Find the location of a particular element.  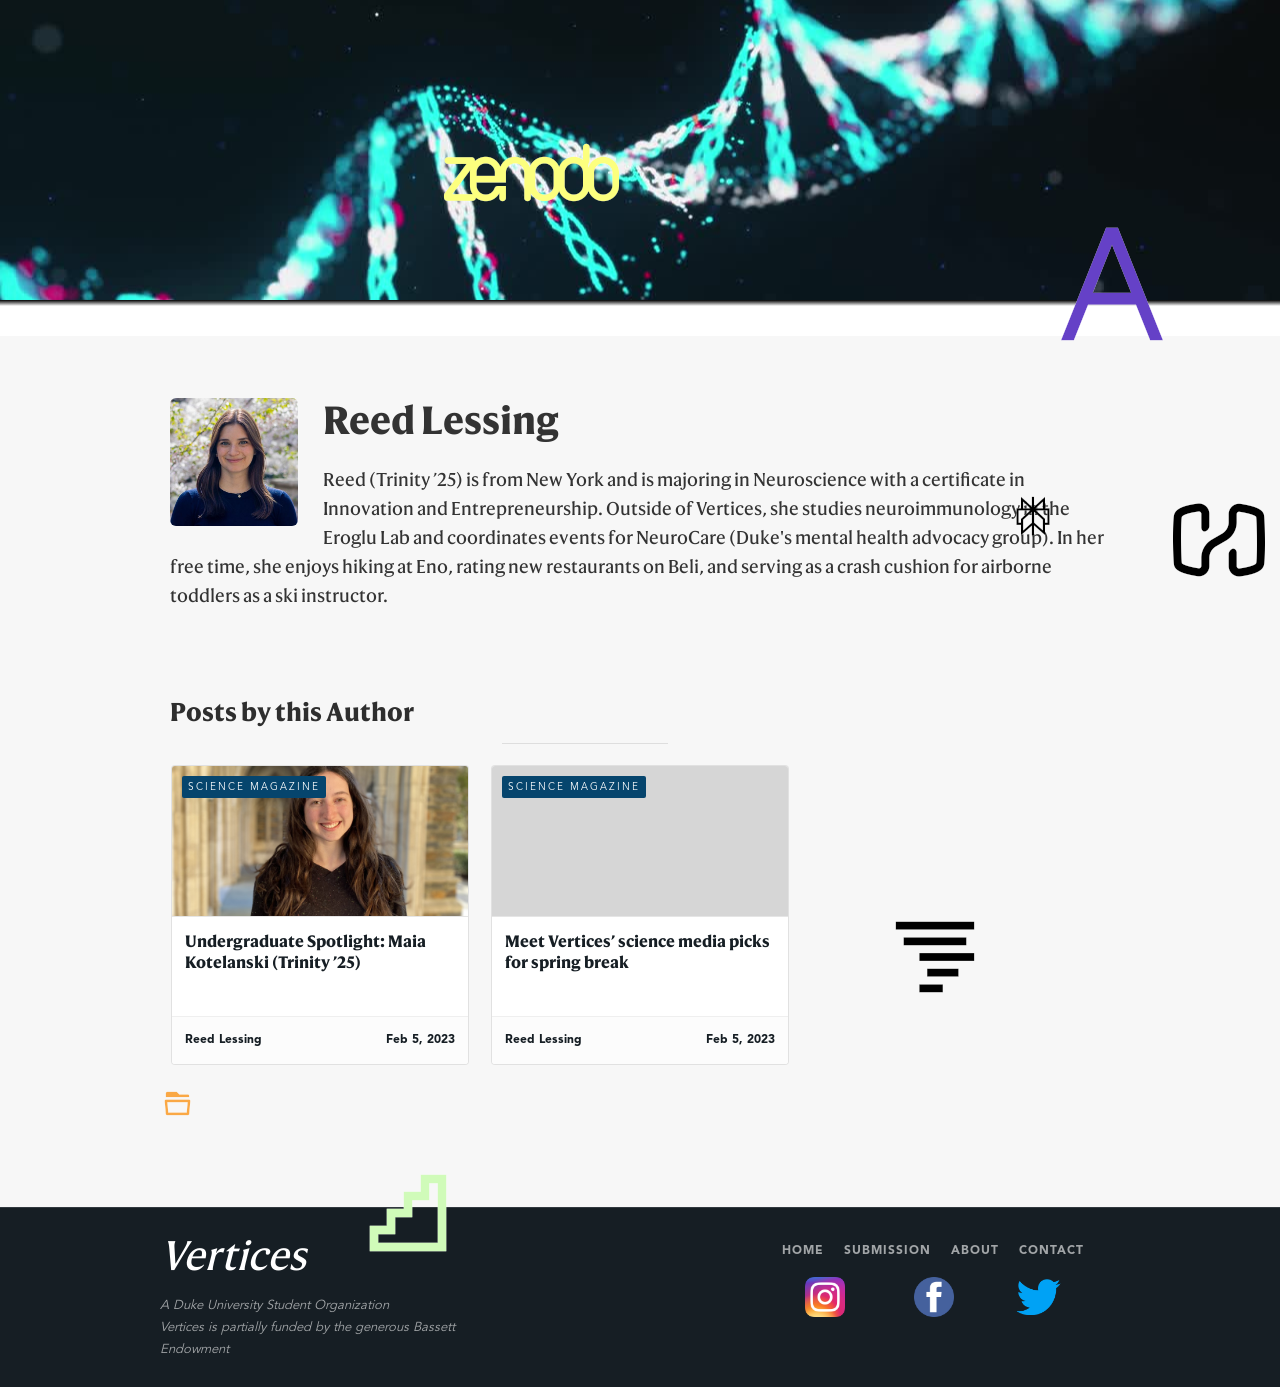

open the Hevy workout tracking app is located at coordinates (1219, 540).